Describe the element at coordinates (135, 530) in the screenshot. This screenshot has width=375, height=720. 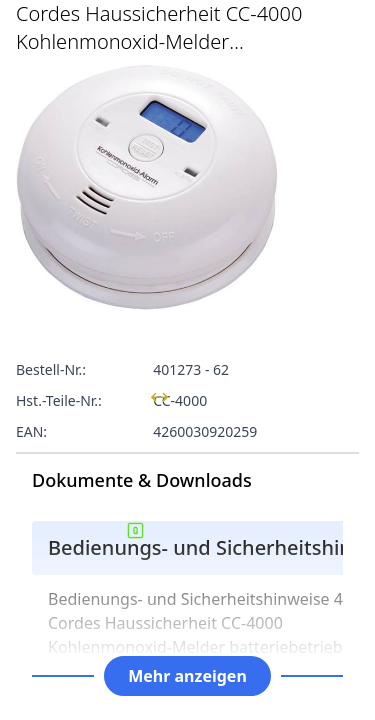
I see `represents the letter Q in a keyboard or text input` at that location.